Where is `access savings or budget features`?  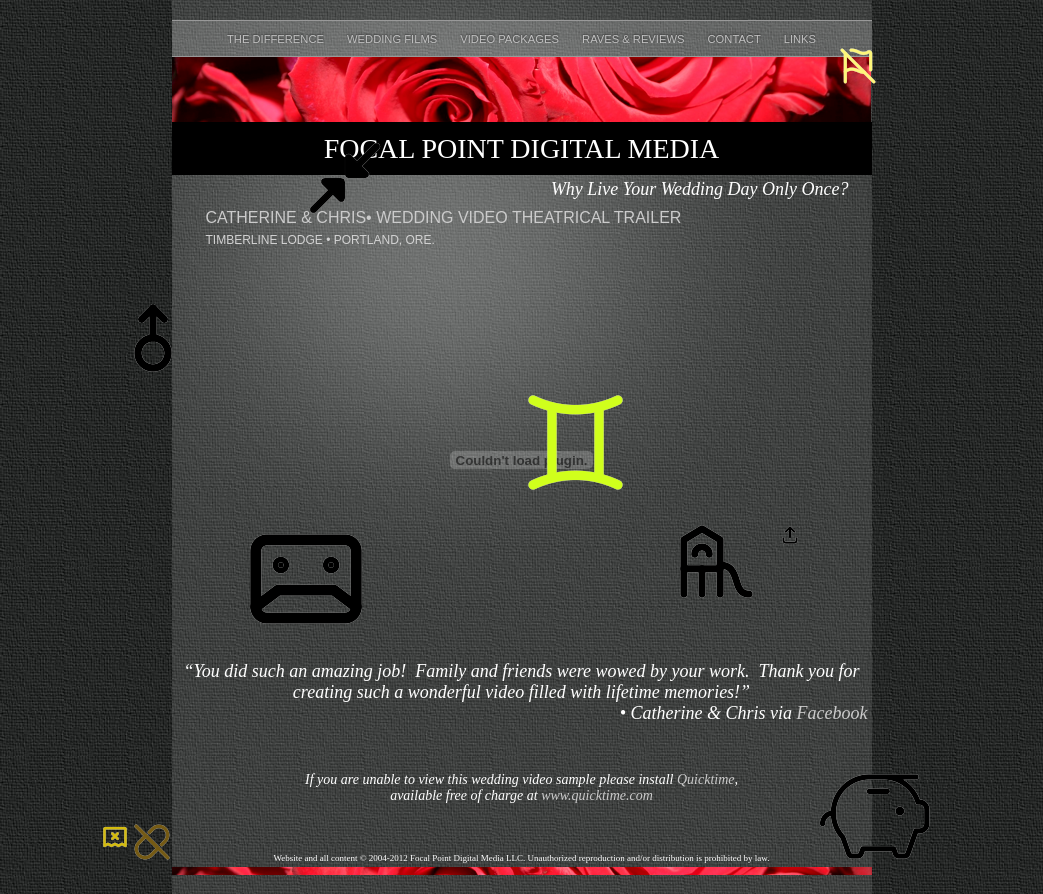
access savings or budget features is located at coordinates (876, 816).